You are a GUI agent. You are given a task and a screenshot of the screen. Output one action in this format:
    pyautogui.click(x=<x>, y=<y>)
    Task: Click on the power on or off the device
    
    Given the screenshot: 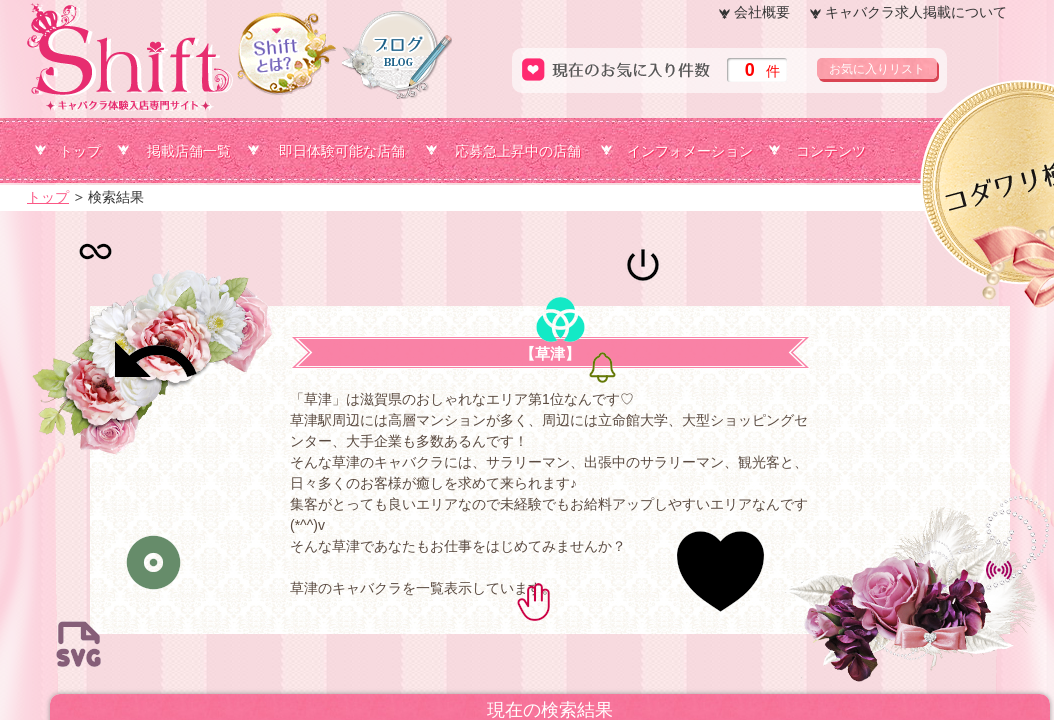 What is the action you would take?
    pyautogui.click(x=643, y=265)
    